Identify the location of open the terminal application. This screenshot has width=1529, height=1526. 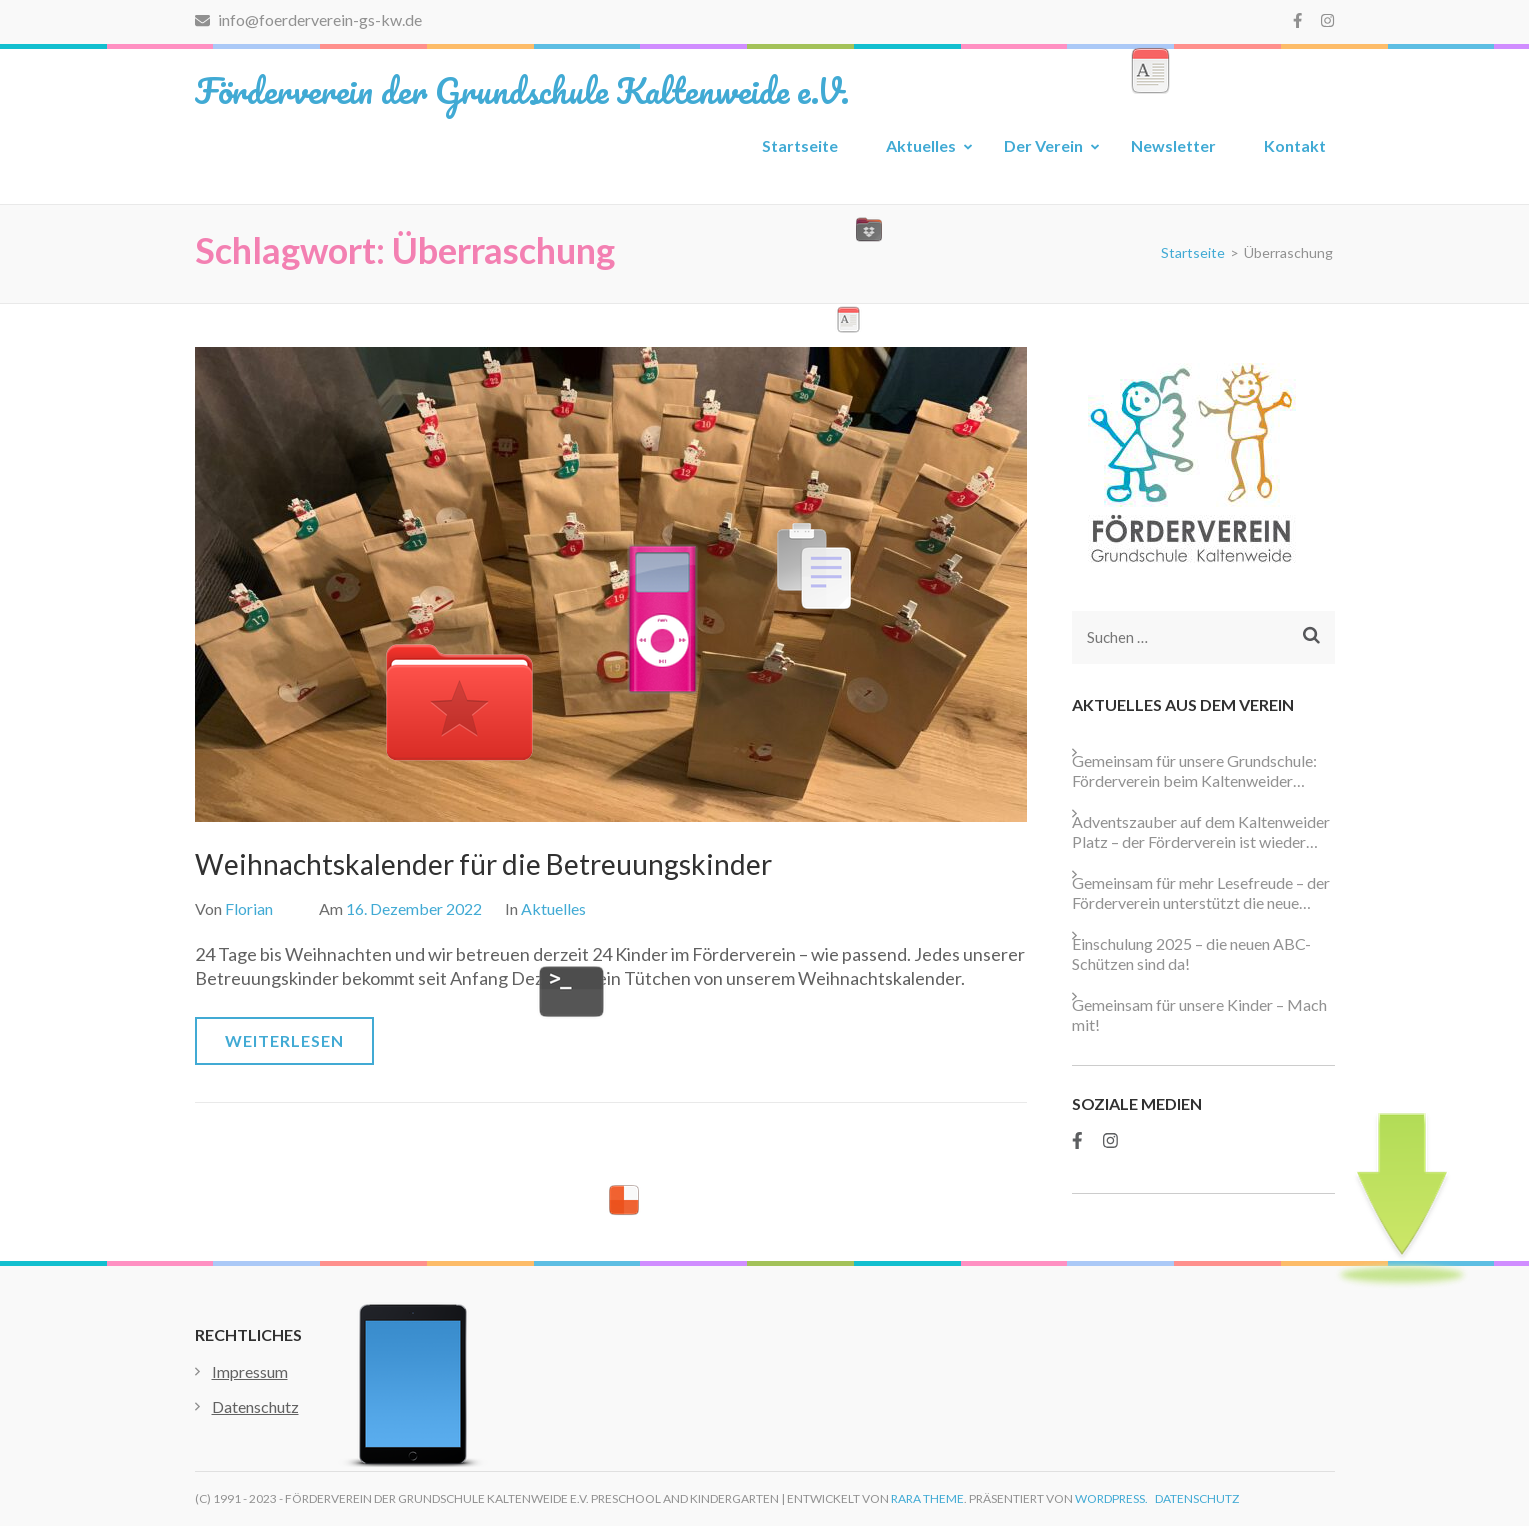
(571, 991).